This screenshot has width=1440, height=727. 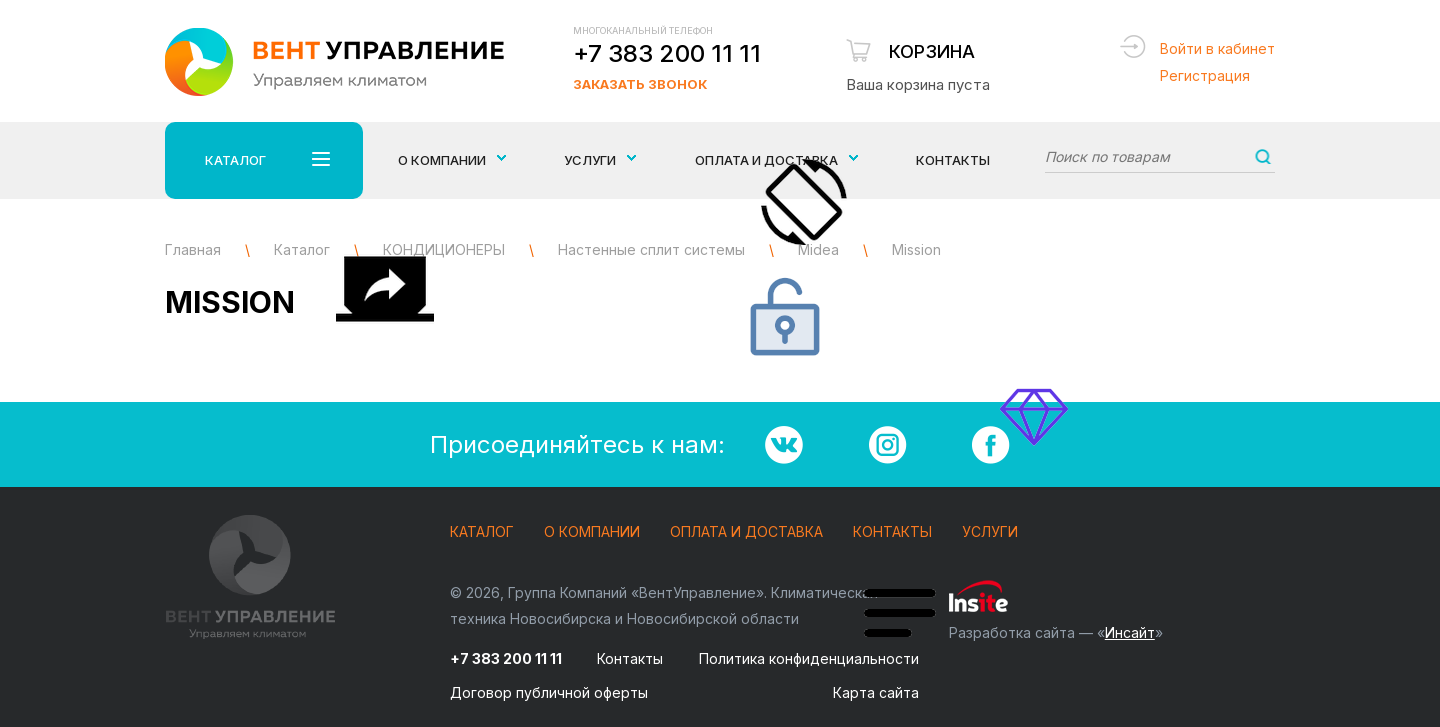 What do you see at coordinates (804, 202) in the screenshot?
I see `rotate screen orientation` at bounding box center [804, 202].